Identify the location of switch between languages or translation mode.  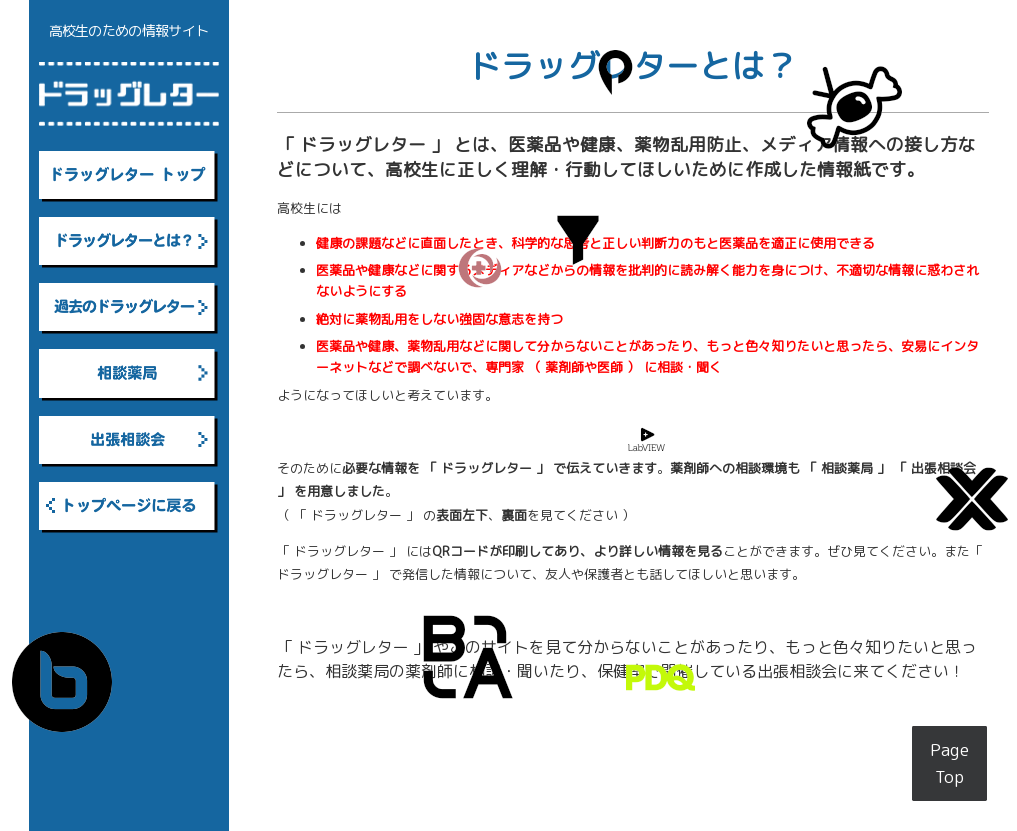
(465, 657).